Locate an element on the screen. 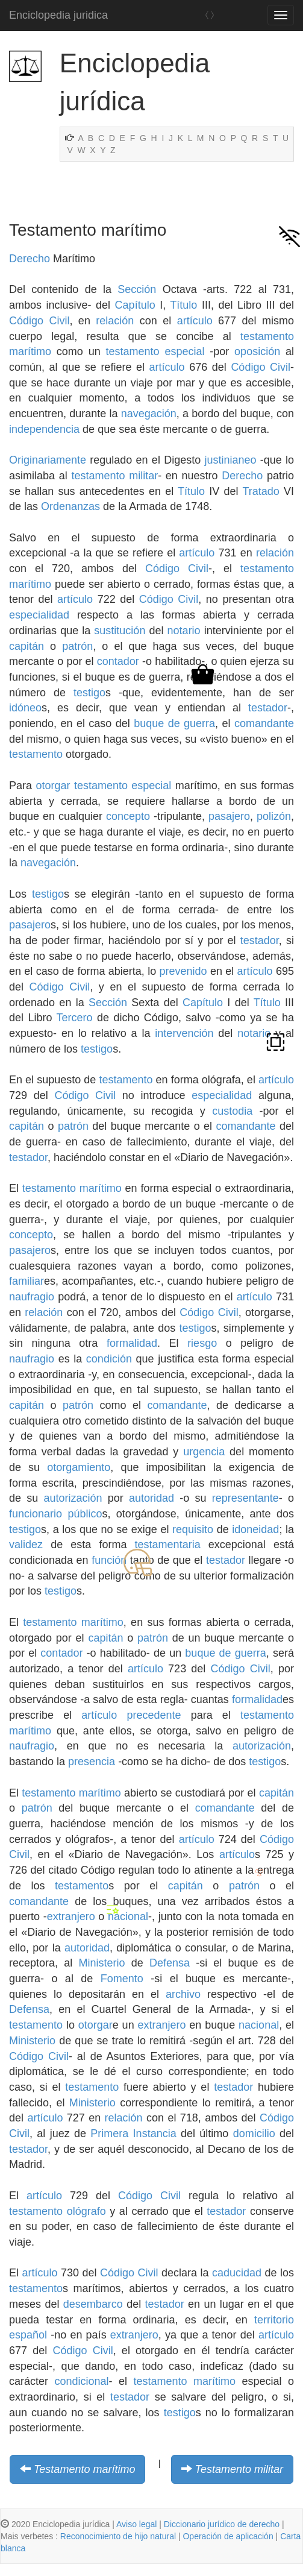 This screenshot has height=2576, width=303. view football or sports content is located at coordinates (137, 1563).